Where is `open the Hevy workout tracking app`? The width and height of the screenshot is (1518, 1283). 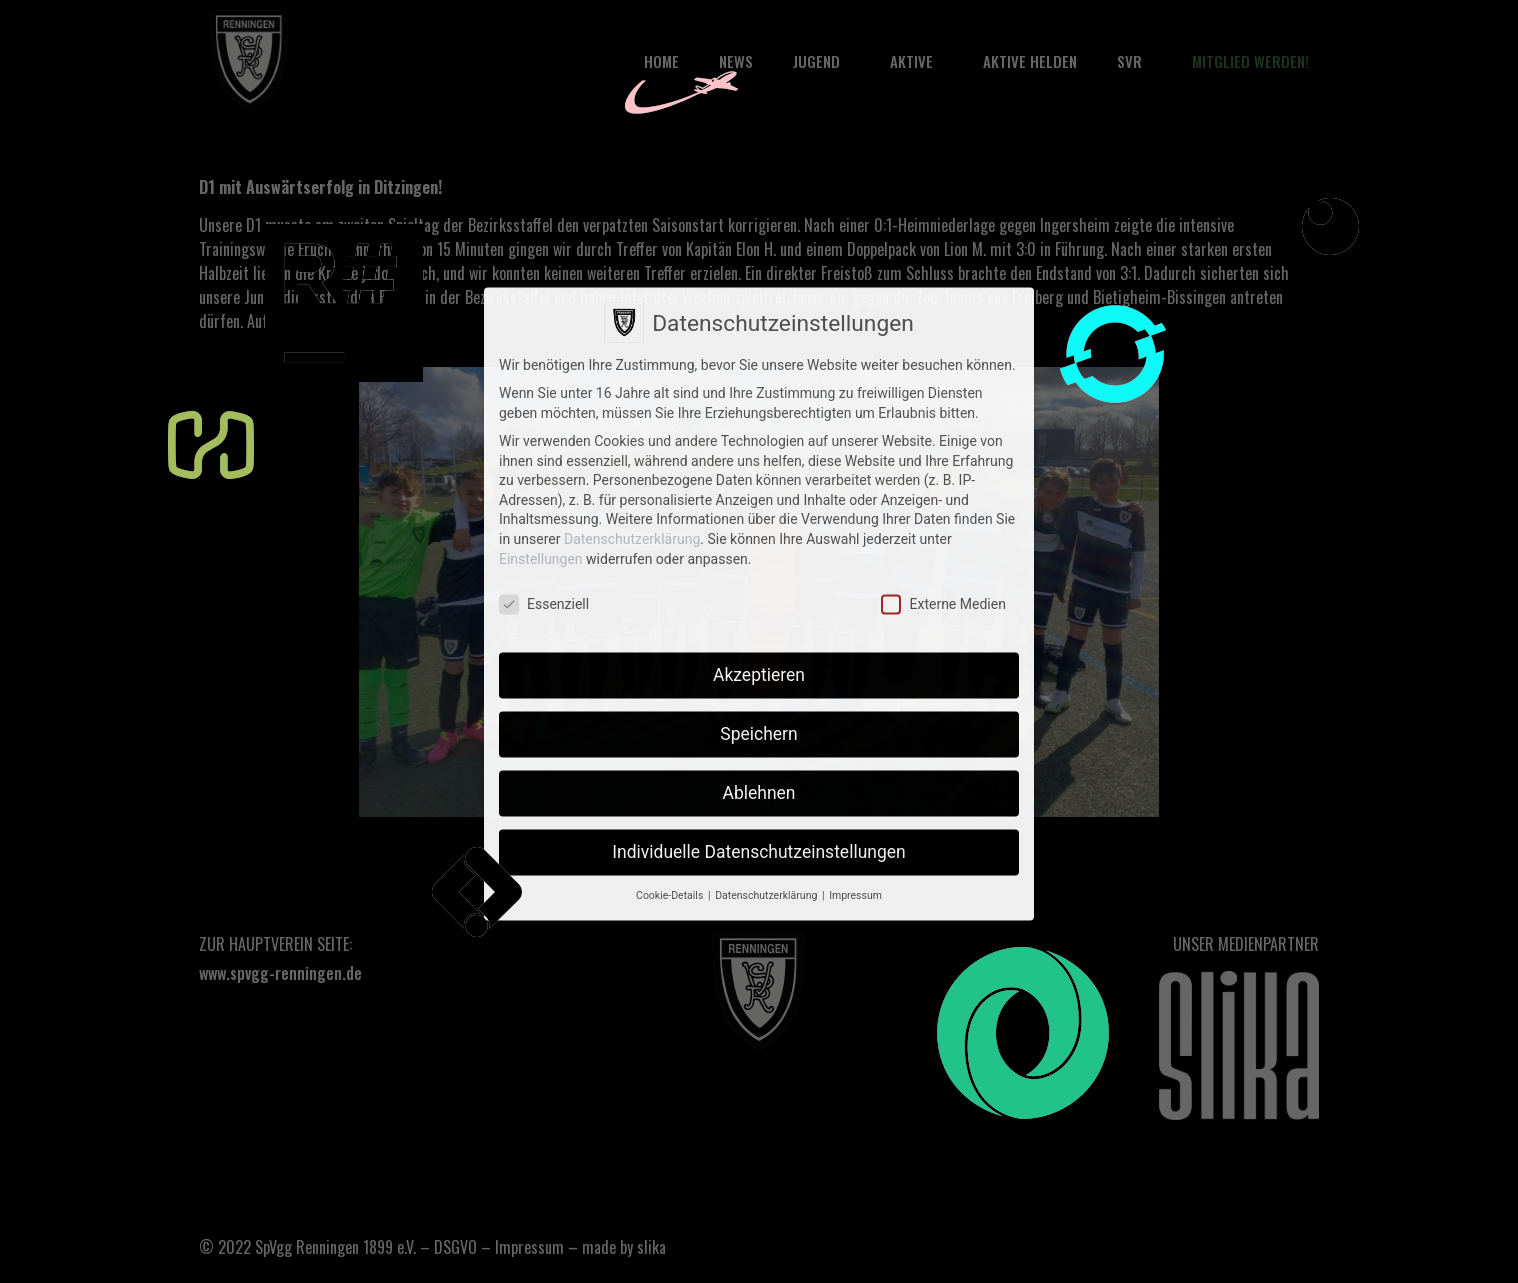
open the Hevy workout tracking app is located at coordinates (211, 445).